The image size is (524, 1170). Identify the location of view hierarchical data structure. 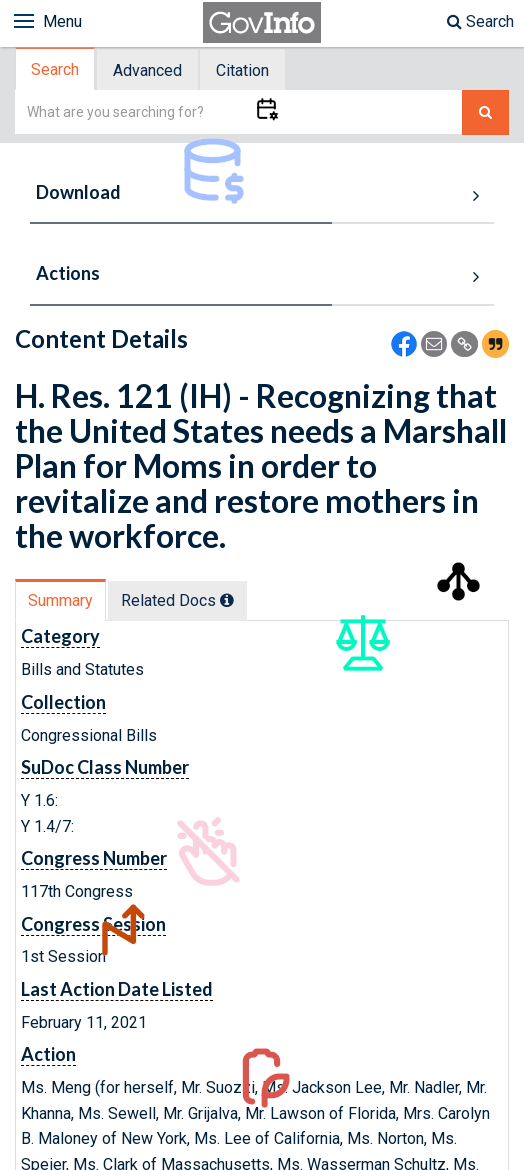
(458, 581).